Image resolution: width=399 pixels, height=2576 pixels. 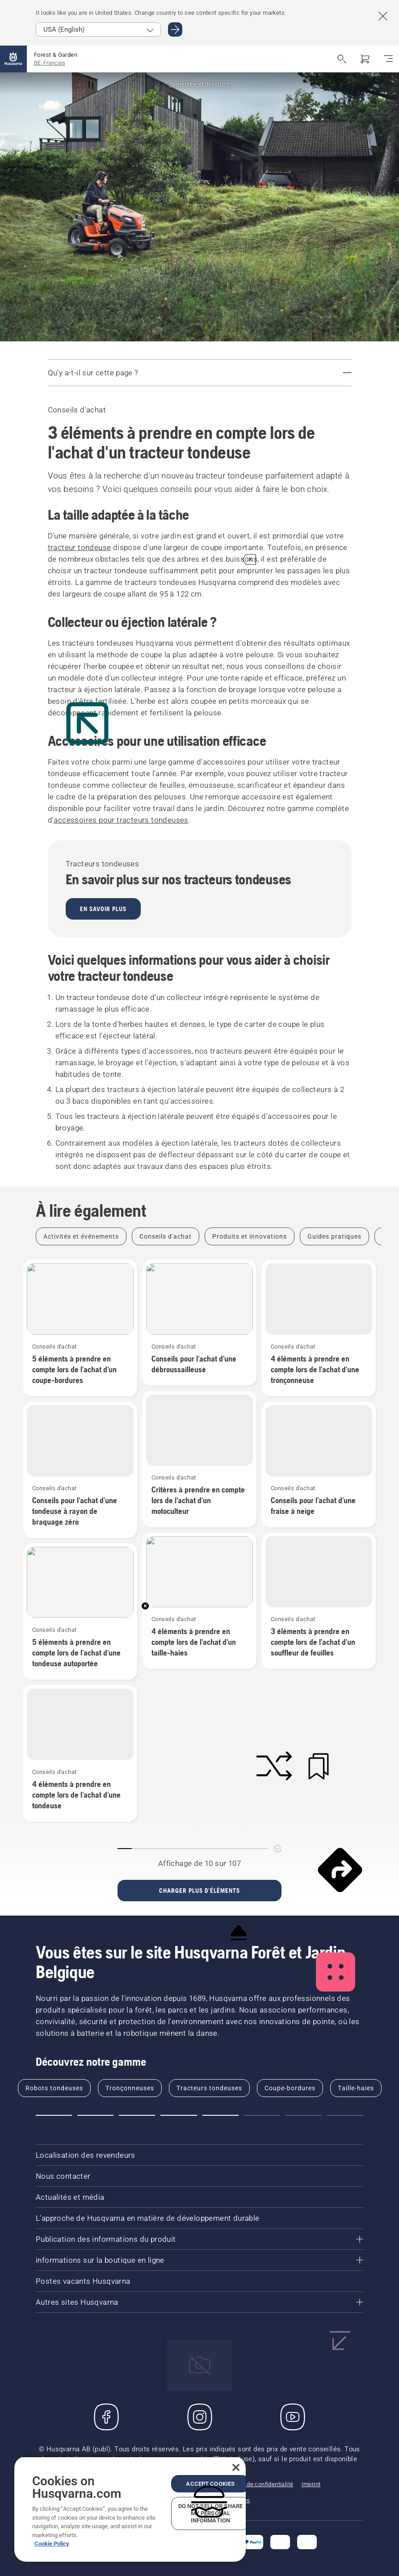 What do you see at coordinates (87, 723) in the screenshot?
I see `navigate back to previous screen` at bounding box center [87, 723].